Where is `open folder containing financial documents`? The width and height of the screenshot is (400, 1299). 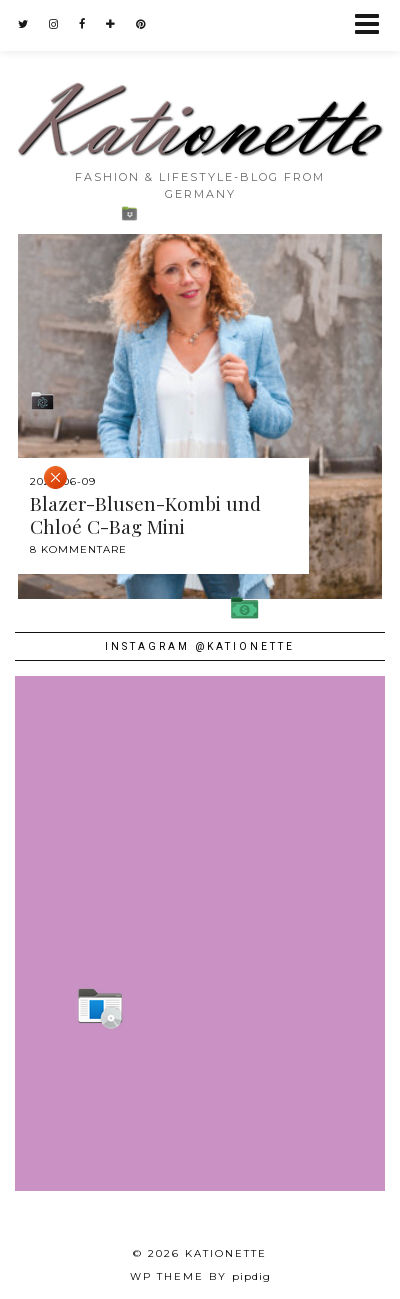 open folder containing financial documents is located at coordinates (244, 608).